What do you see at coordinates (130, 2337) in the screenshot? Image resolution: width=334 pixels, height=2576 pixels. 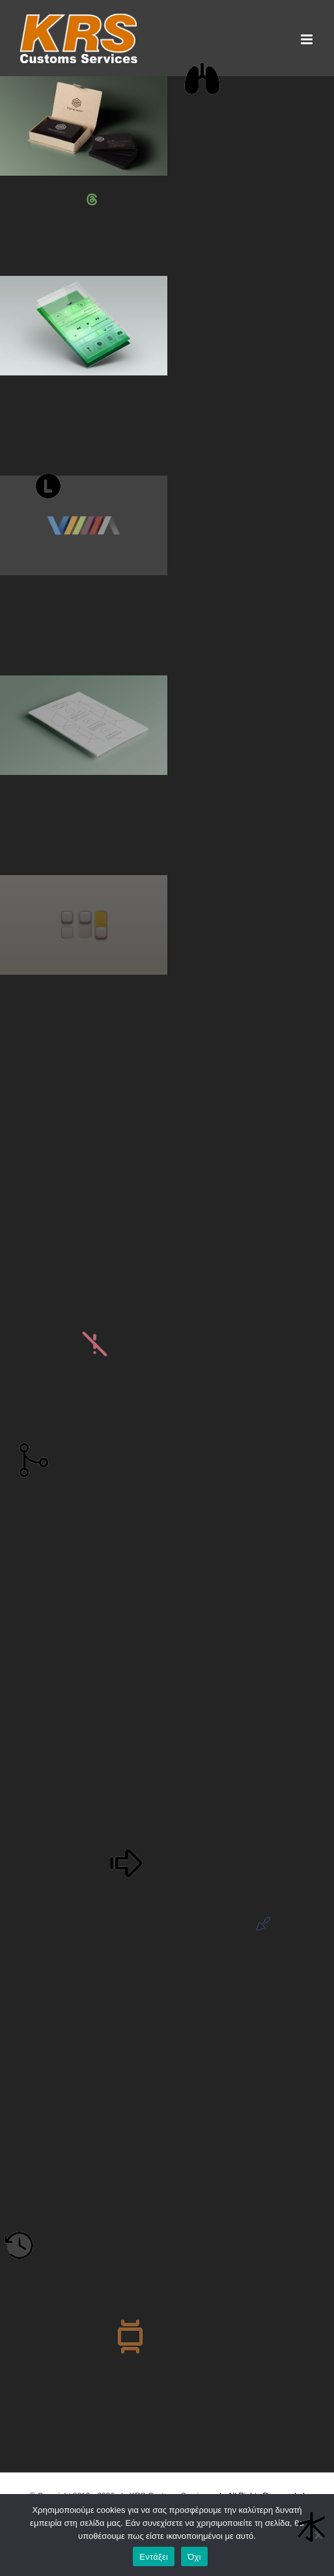 I see `scroll through a vertical carousel` at bounding box center [130, 2337].